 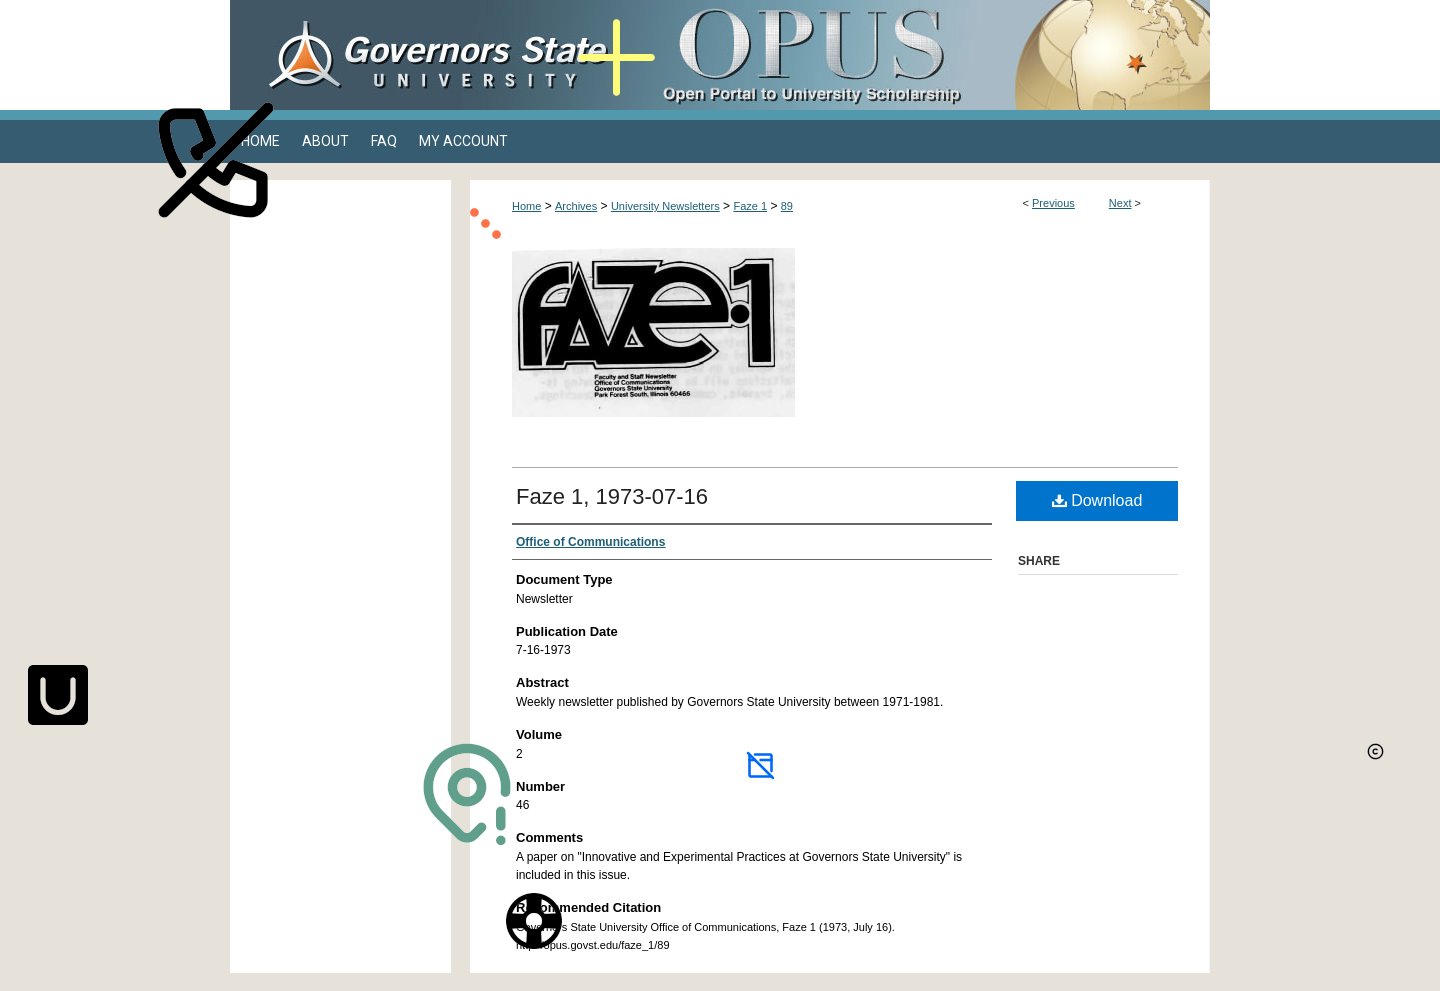 I want to click on perform a union operation on selected shapes, so click(x=58, y=695).